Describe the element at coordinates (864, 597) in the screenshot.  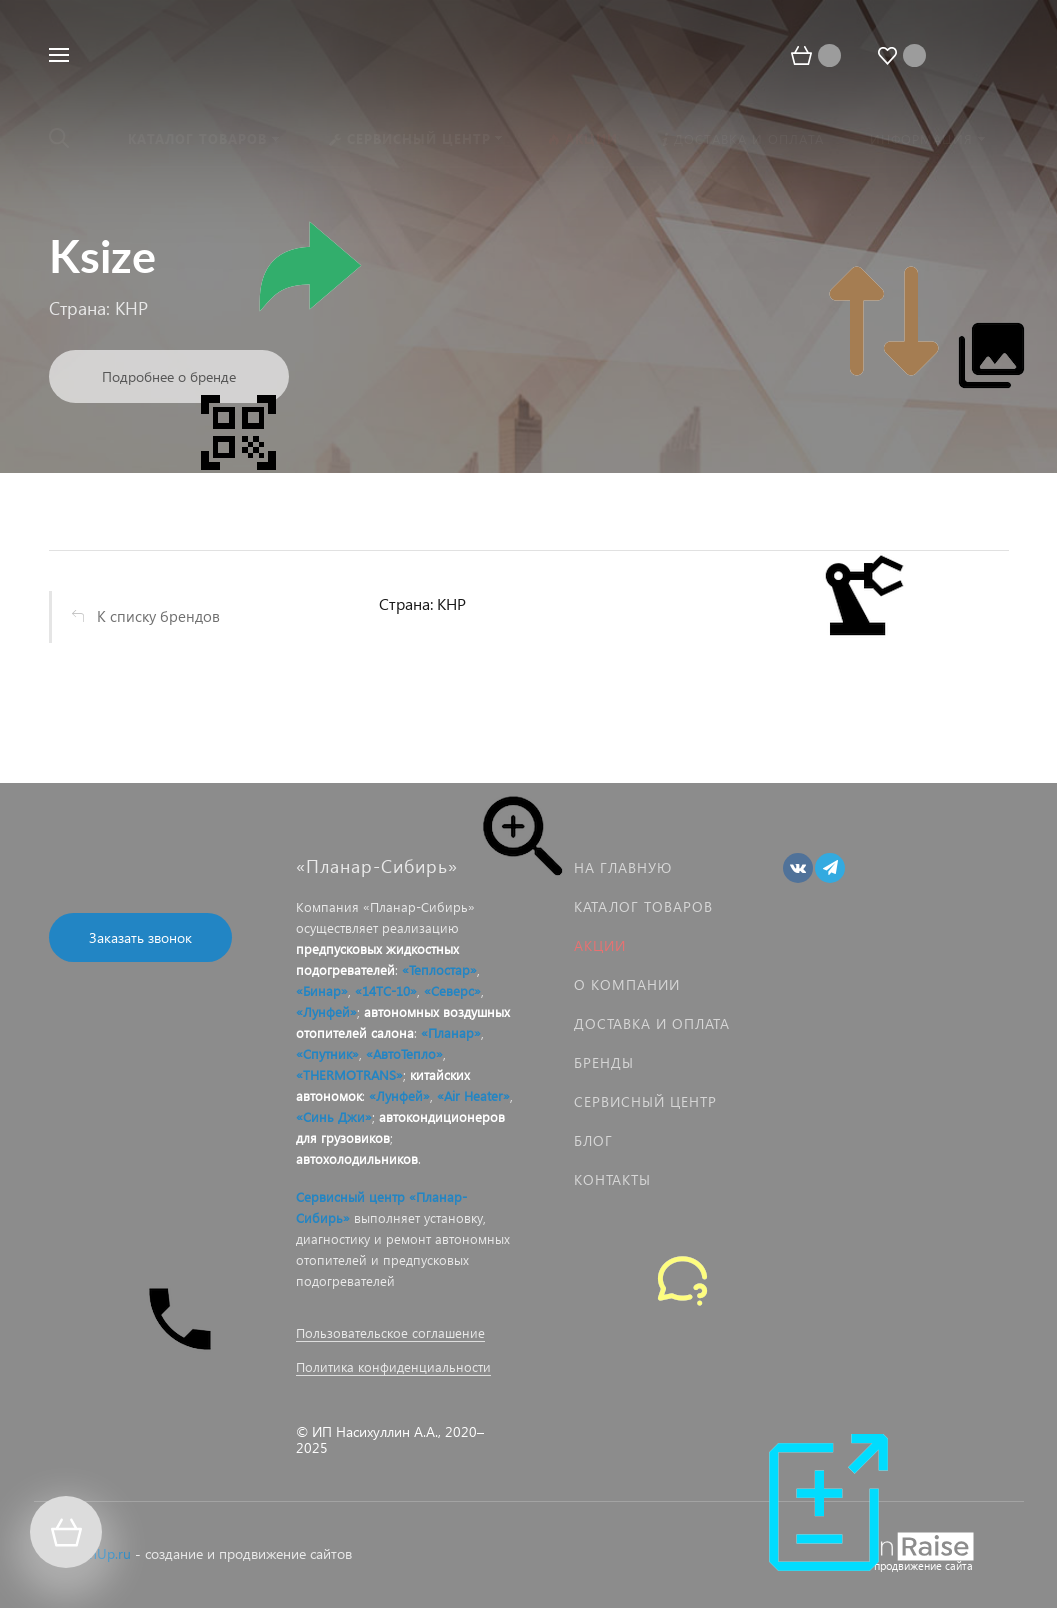
I see `access precision manufacturing settings` at that location.